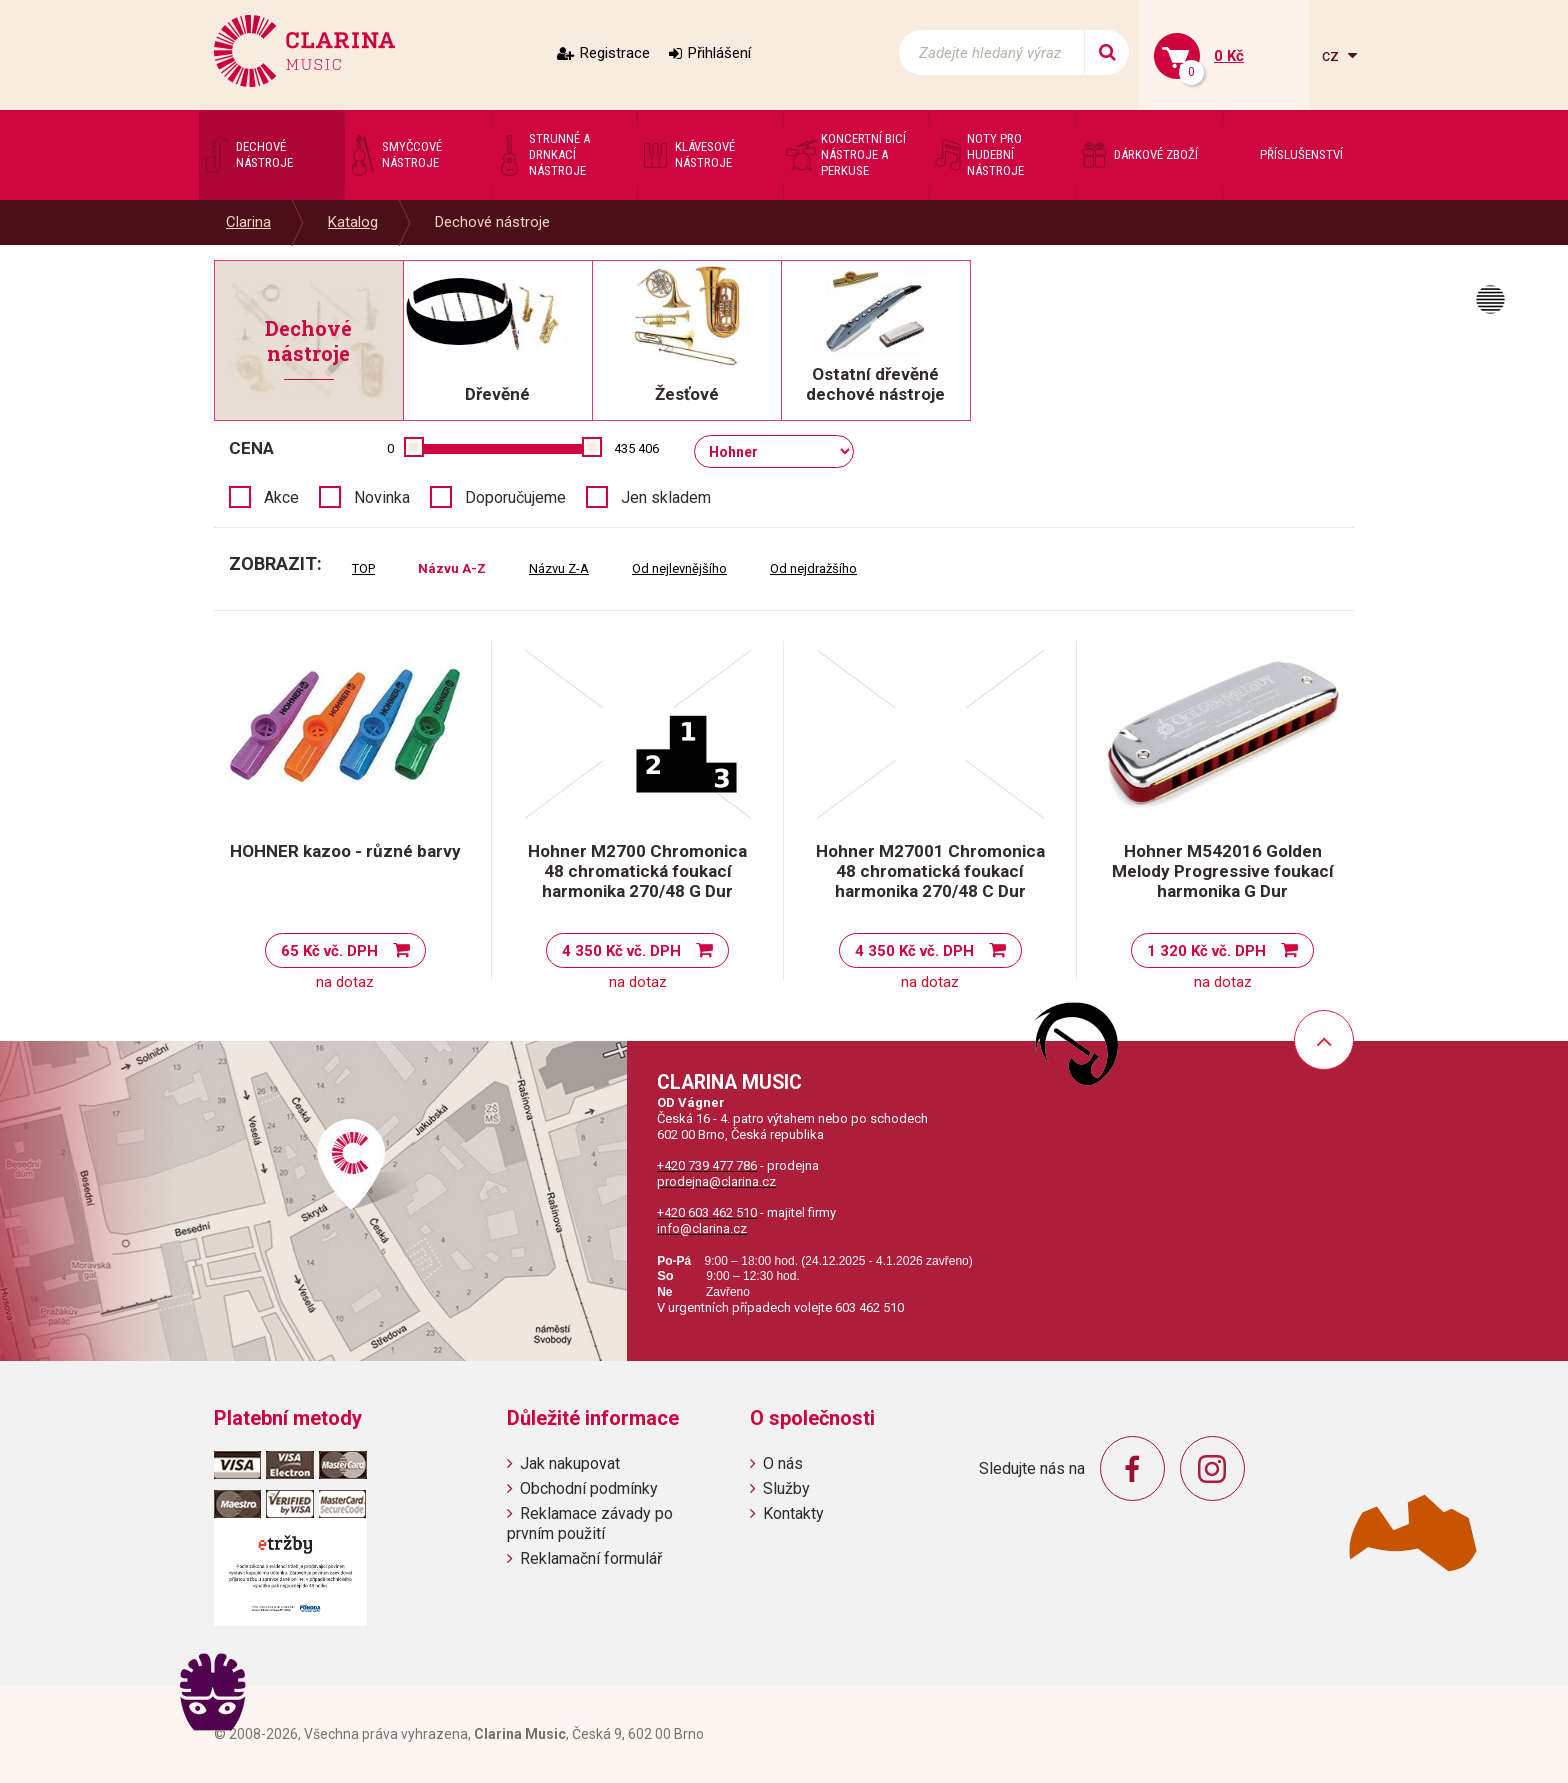 This screenshot has height=1783, width=1568. Describe the element at coordinates (686, 742) in the screenshot. I see `view leaderboard rankings` at that location.